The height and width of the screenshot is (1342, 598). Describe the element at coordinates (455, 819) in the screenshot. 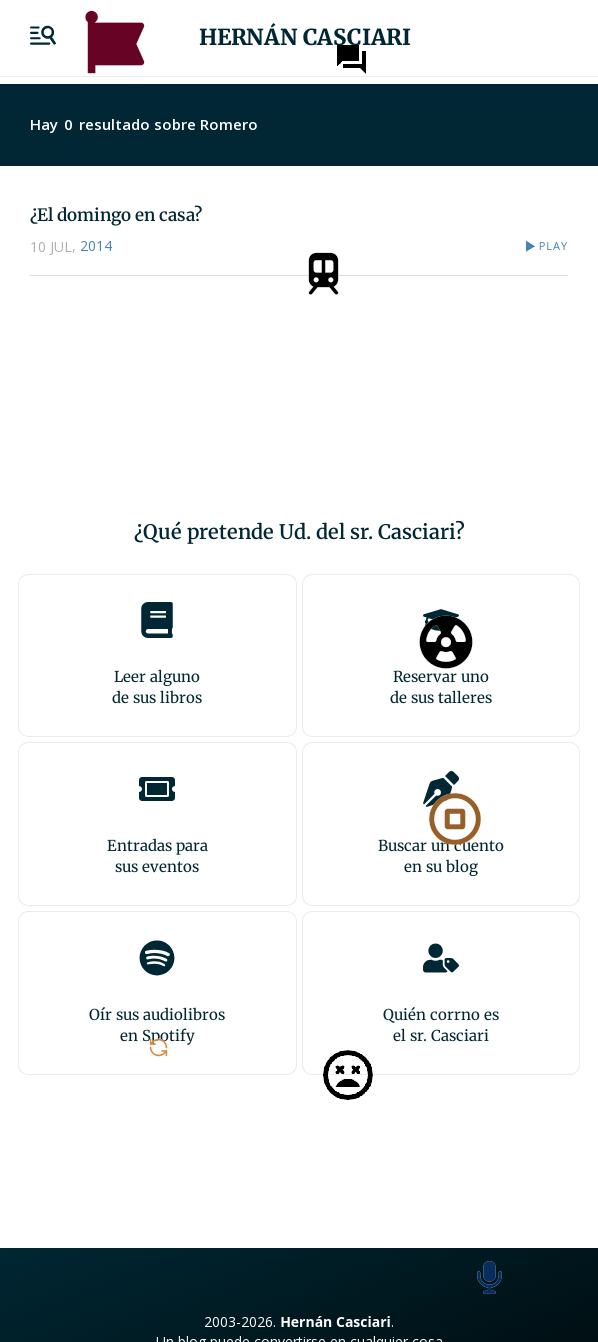

I see `stop media playback` at that location.